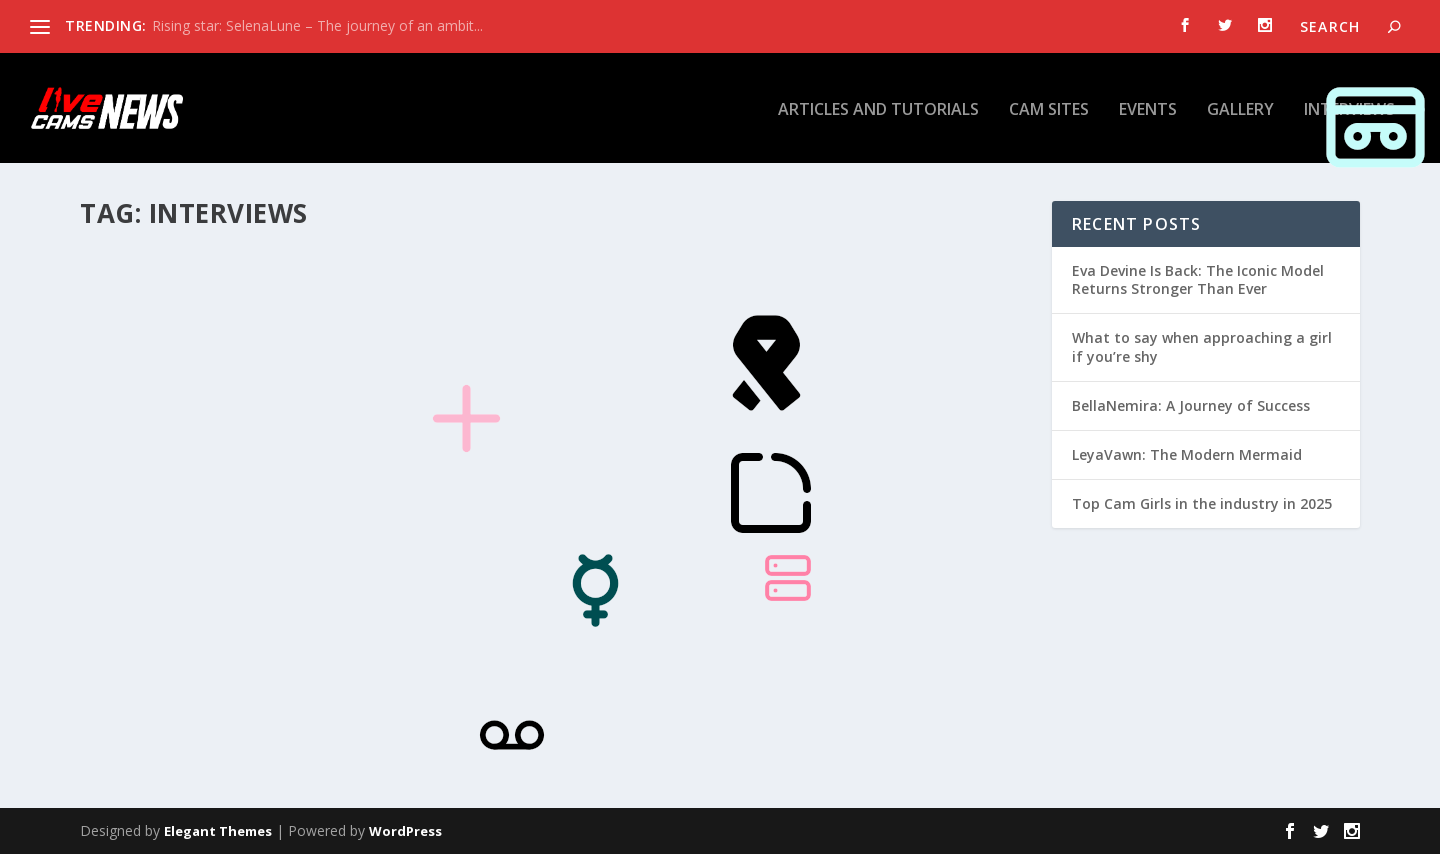 The image size is (1440, 854). I want to click on adjust corner radius of a shape, so click(771, 493).